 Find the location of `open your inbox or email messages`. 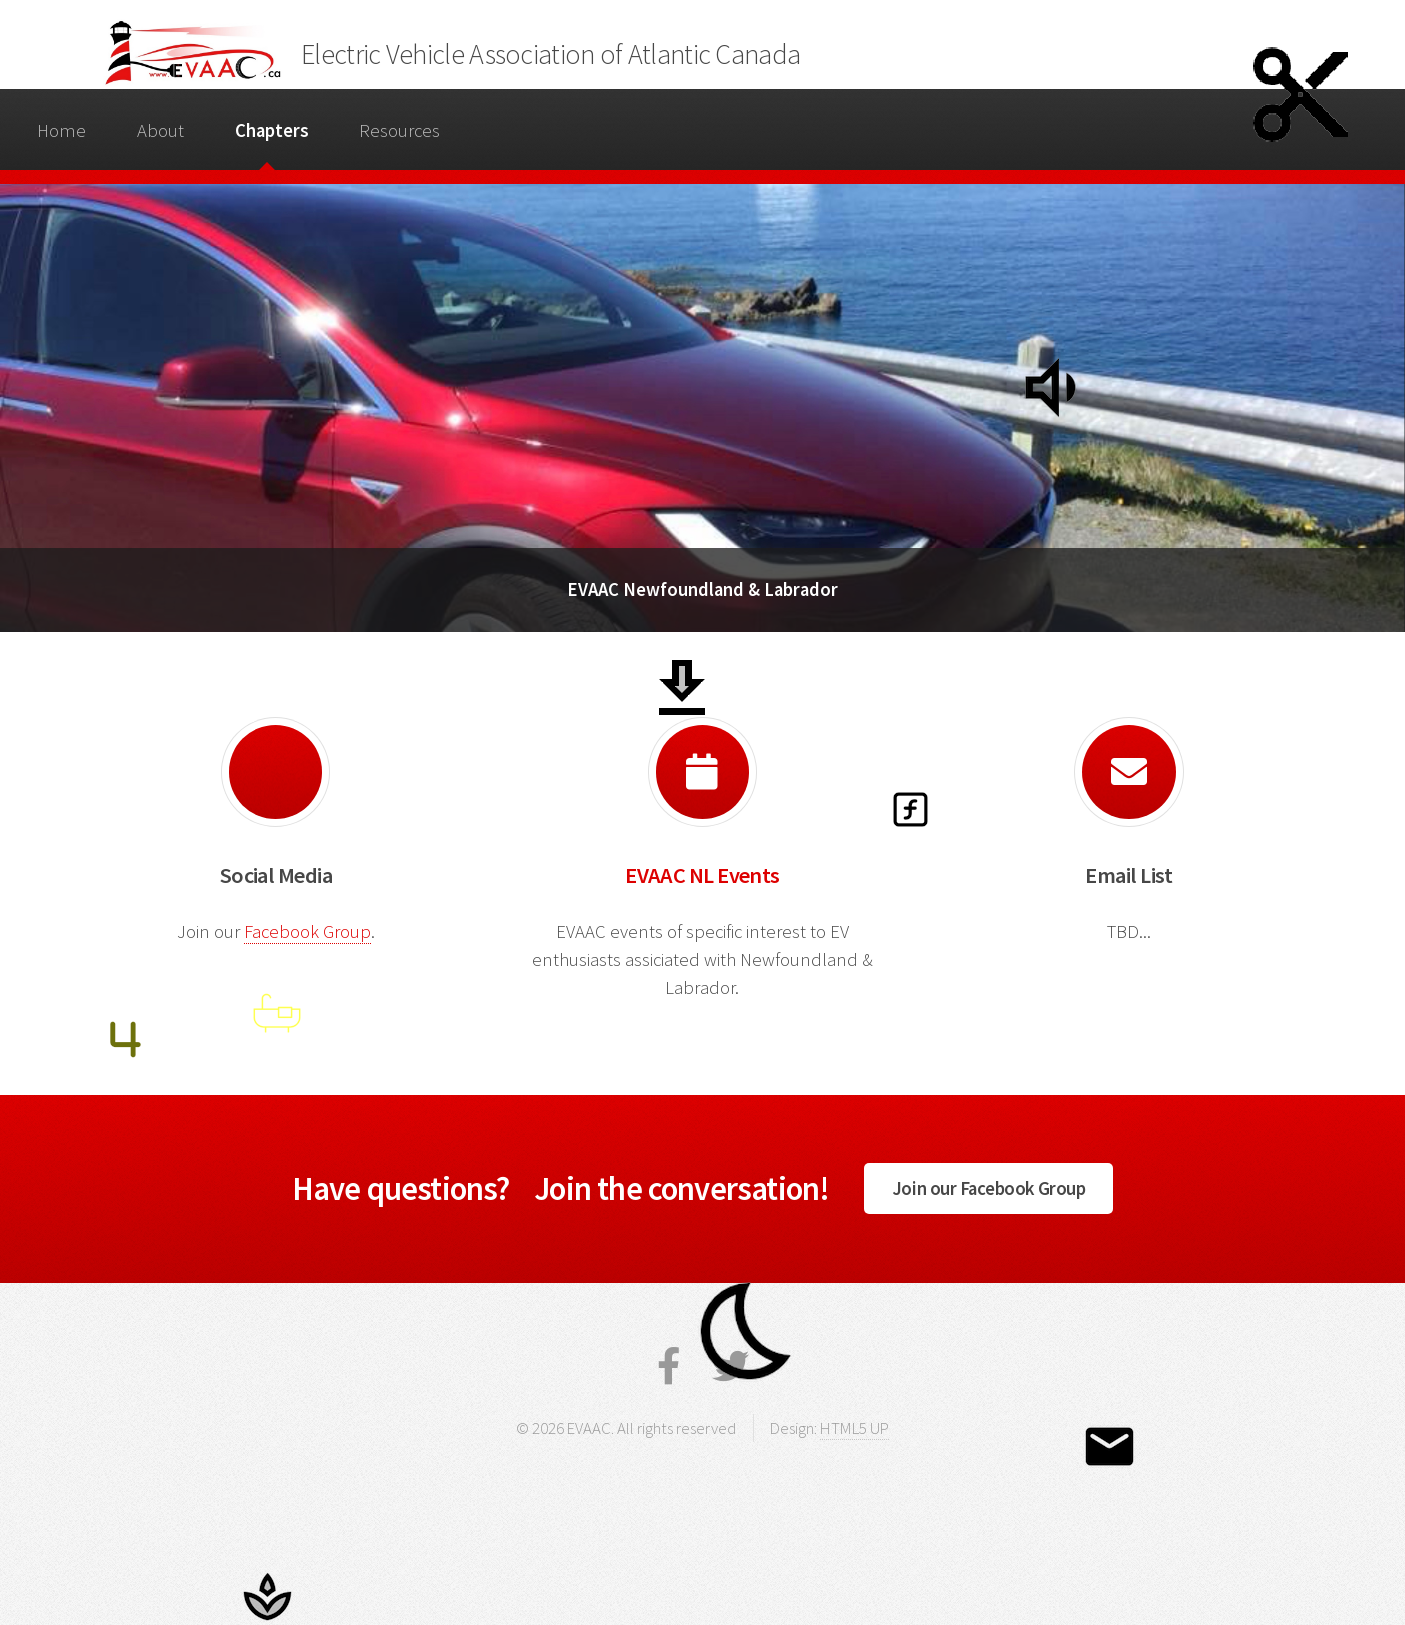

open your inbox or email messages is located at coordinates (1109, 1446).